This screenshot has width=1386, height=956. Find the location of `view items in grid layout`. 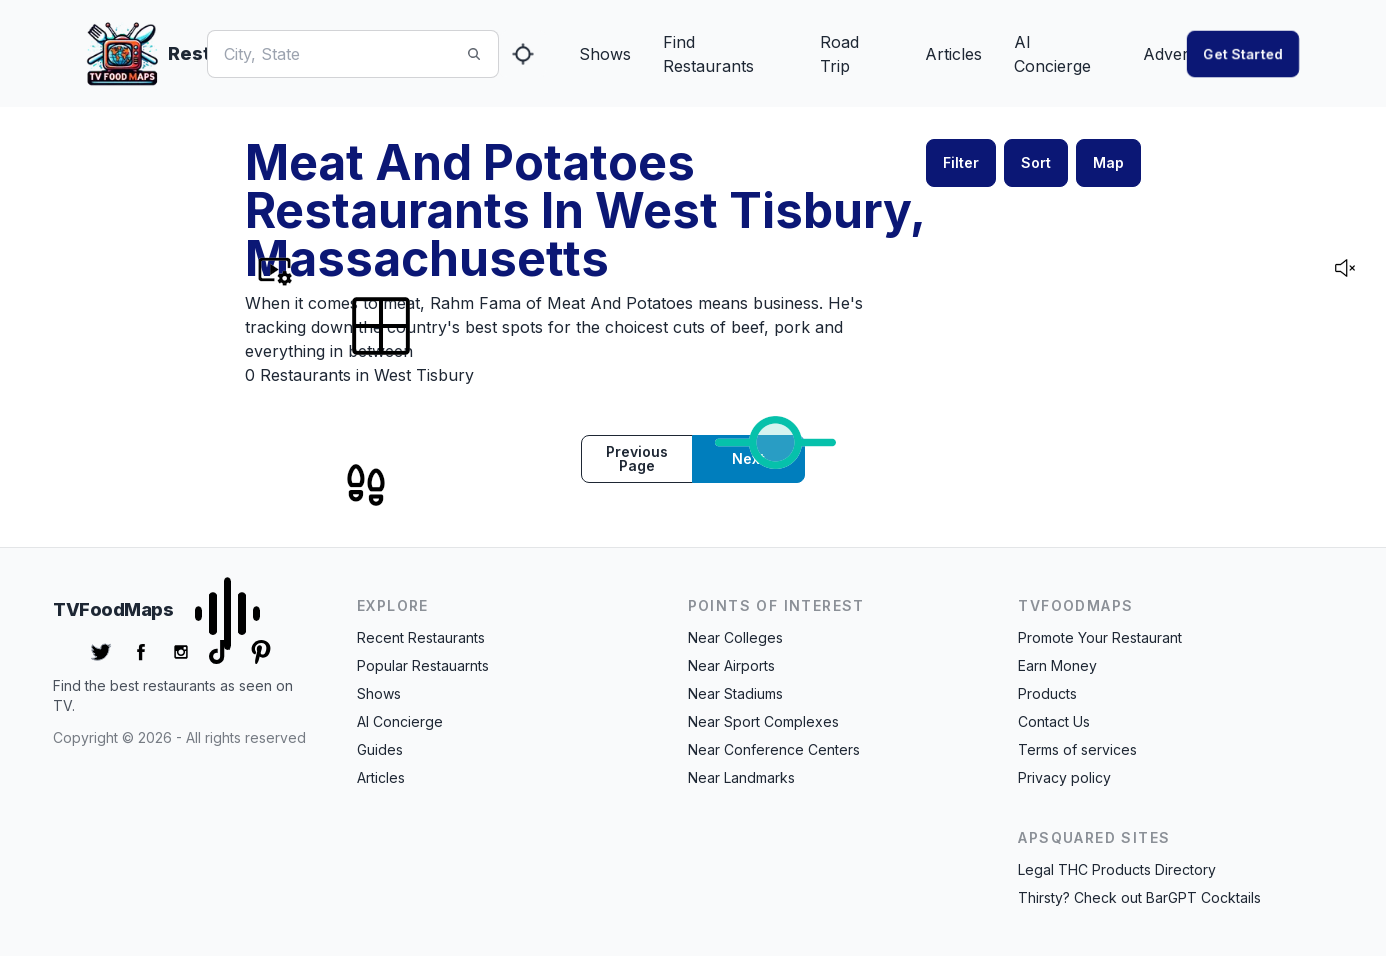

view items in grid layout is located at coordinates (381, 326).